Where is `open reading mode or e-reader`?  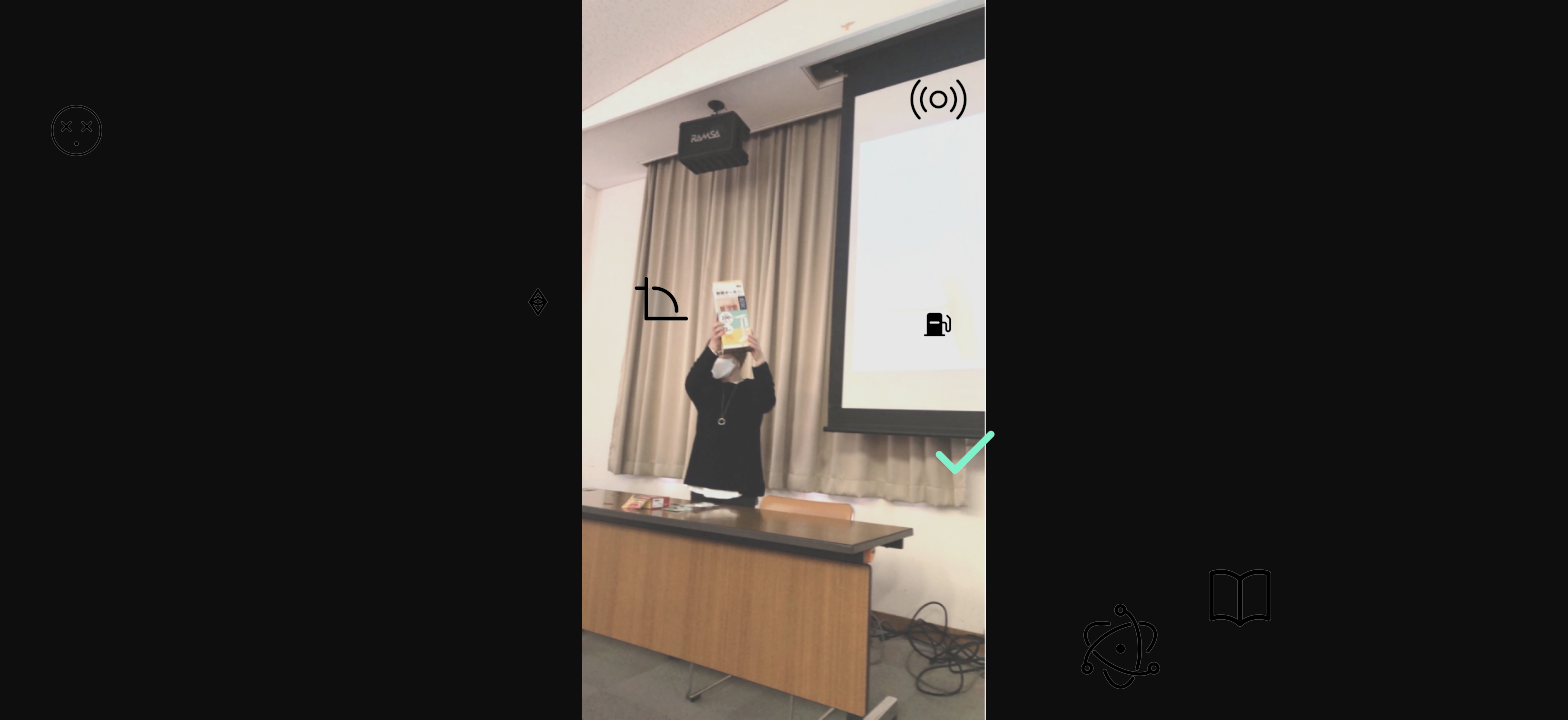
open reading mode or e-reader is located at coordinates (1240, 598).